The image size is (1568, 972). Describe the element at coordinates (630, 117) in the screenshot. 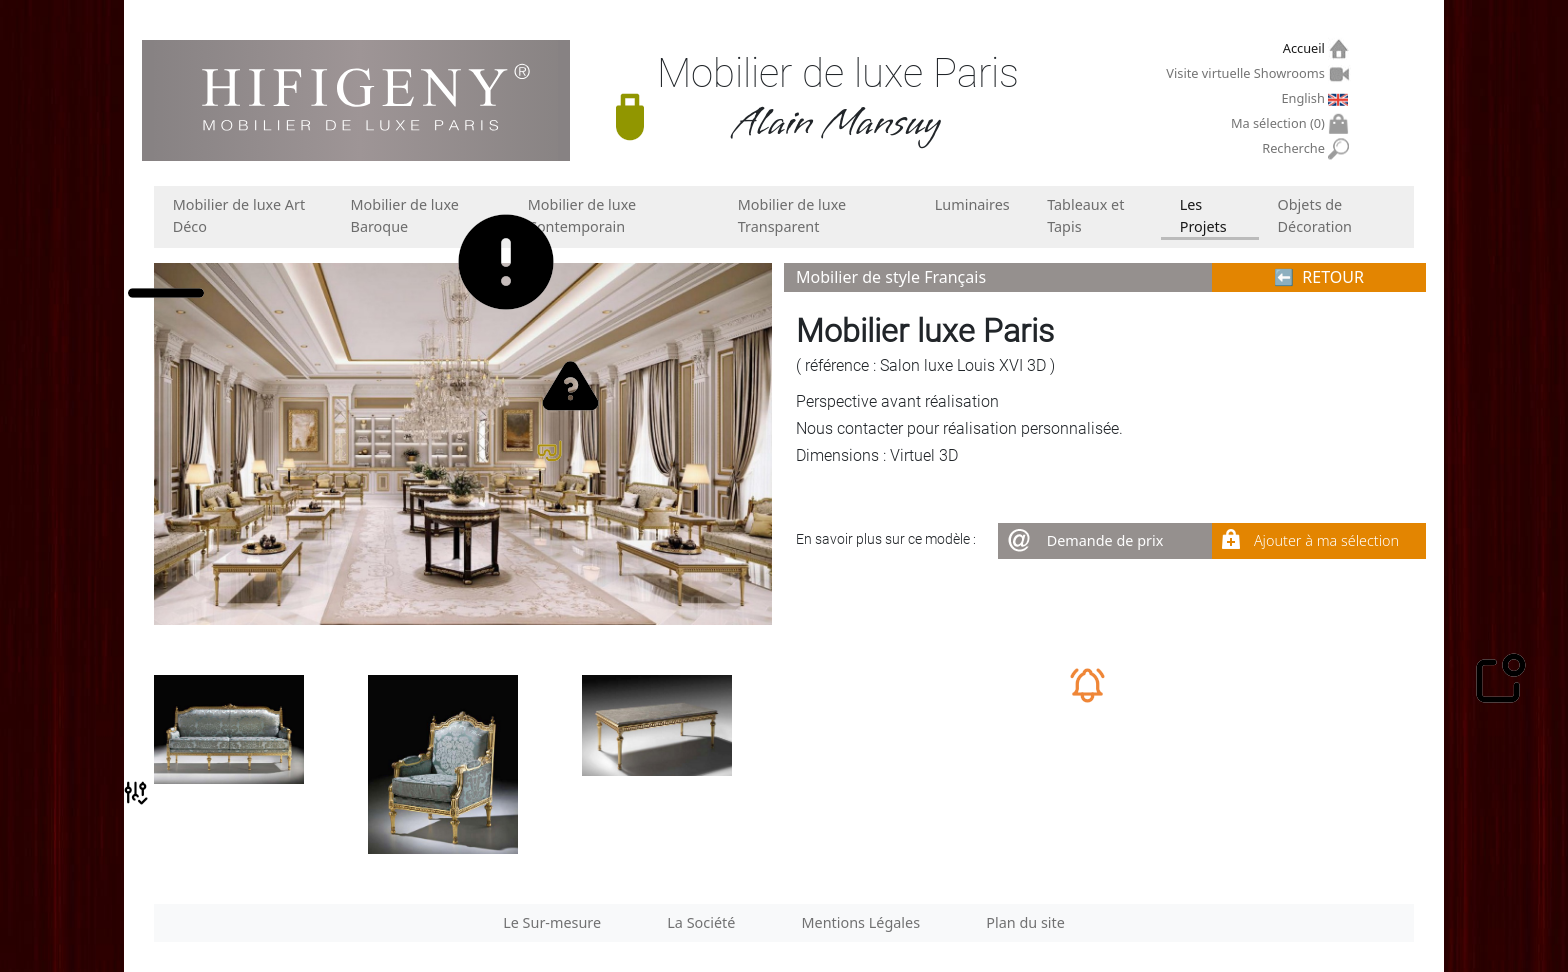

I see `connect a USB device` at that location.